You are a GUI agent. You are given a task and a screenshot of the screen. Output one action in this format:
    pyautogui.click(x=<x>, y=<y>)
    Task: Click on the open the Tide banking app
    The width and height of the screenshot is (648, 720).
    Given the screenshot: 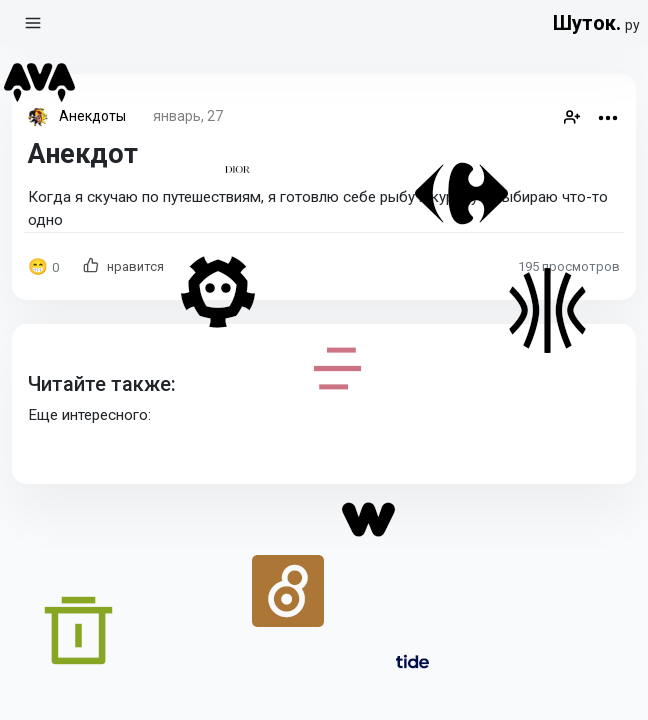 What is the action you would take?
    pyautogui.click(x=412, y=661)
    